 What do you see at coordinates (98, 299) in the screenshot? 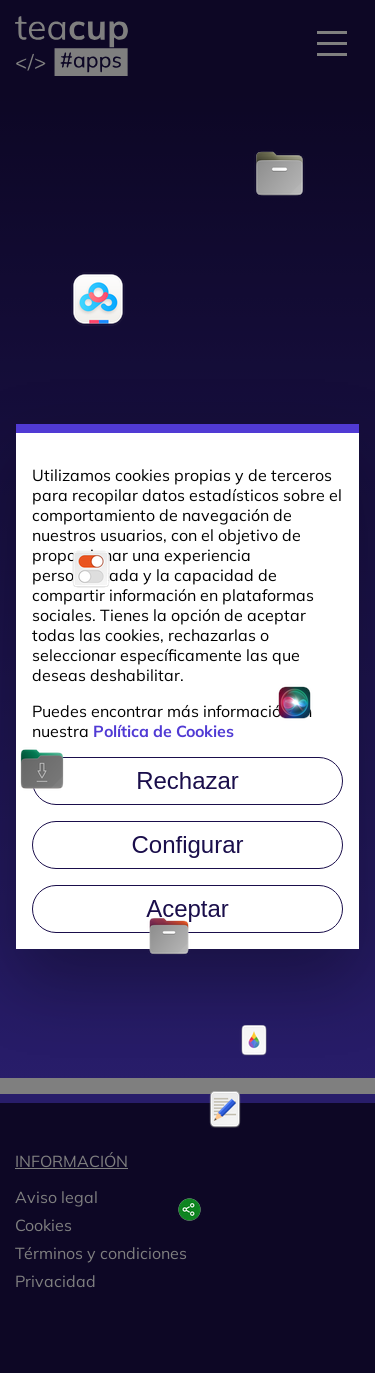
I see `open Baidu Netdisk cloud storage app` at bounding box center [98, 299].